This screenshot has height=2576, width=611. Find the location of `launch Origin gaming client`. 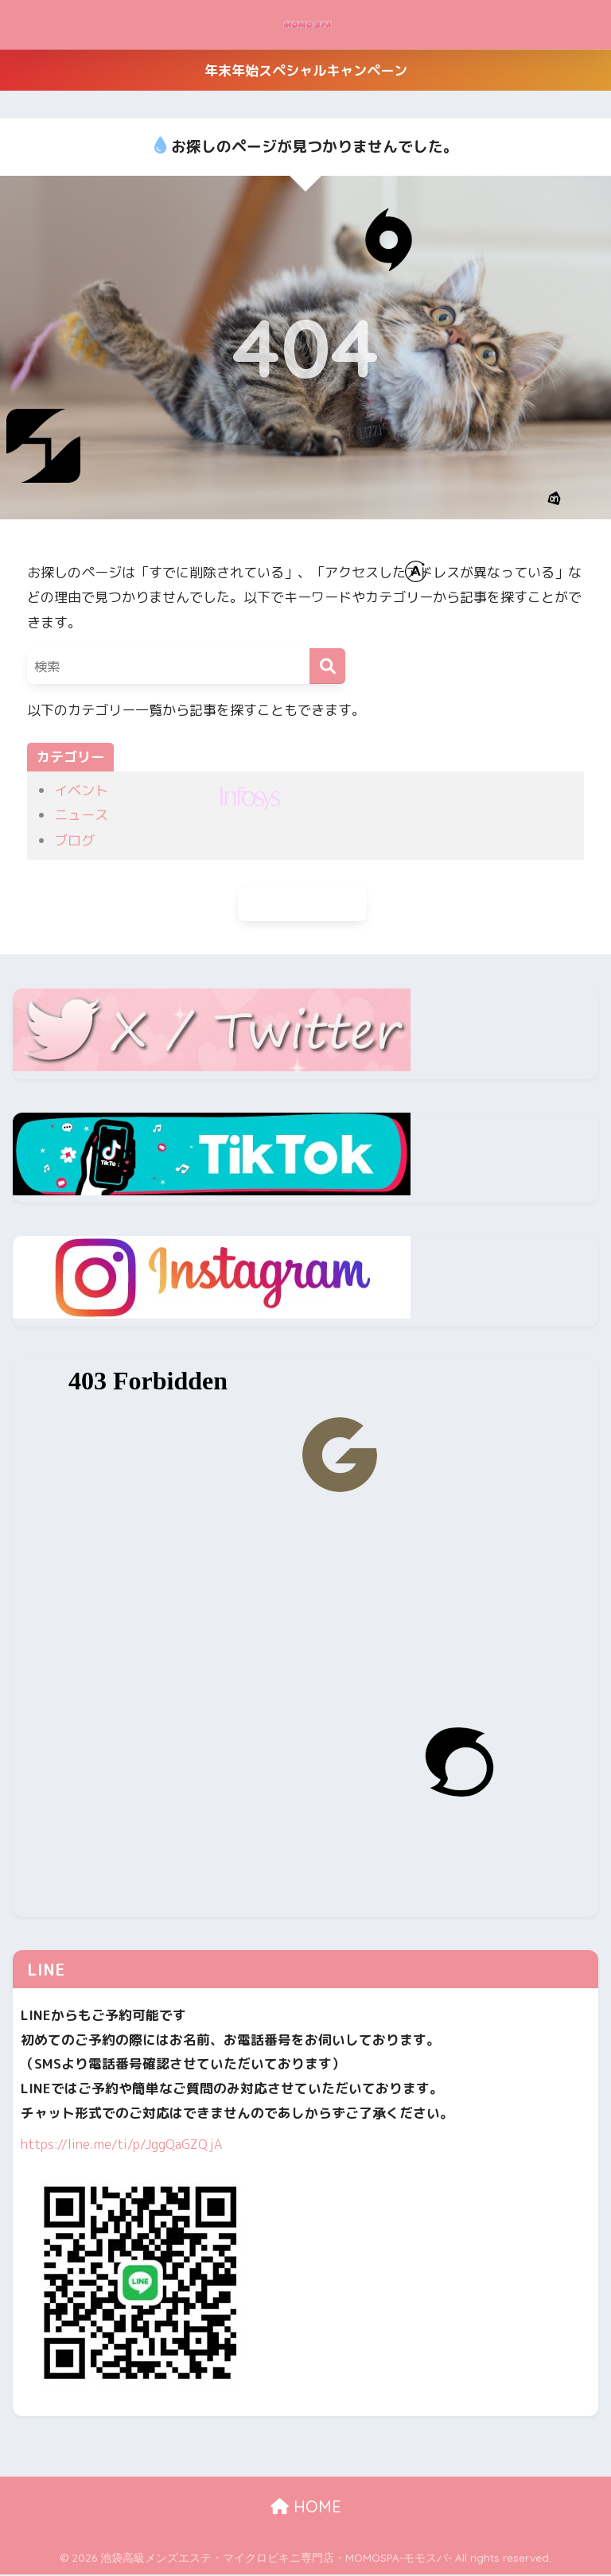

launch Origin gaming client is located at coordinates (388, 239).